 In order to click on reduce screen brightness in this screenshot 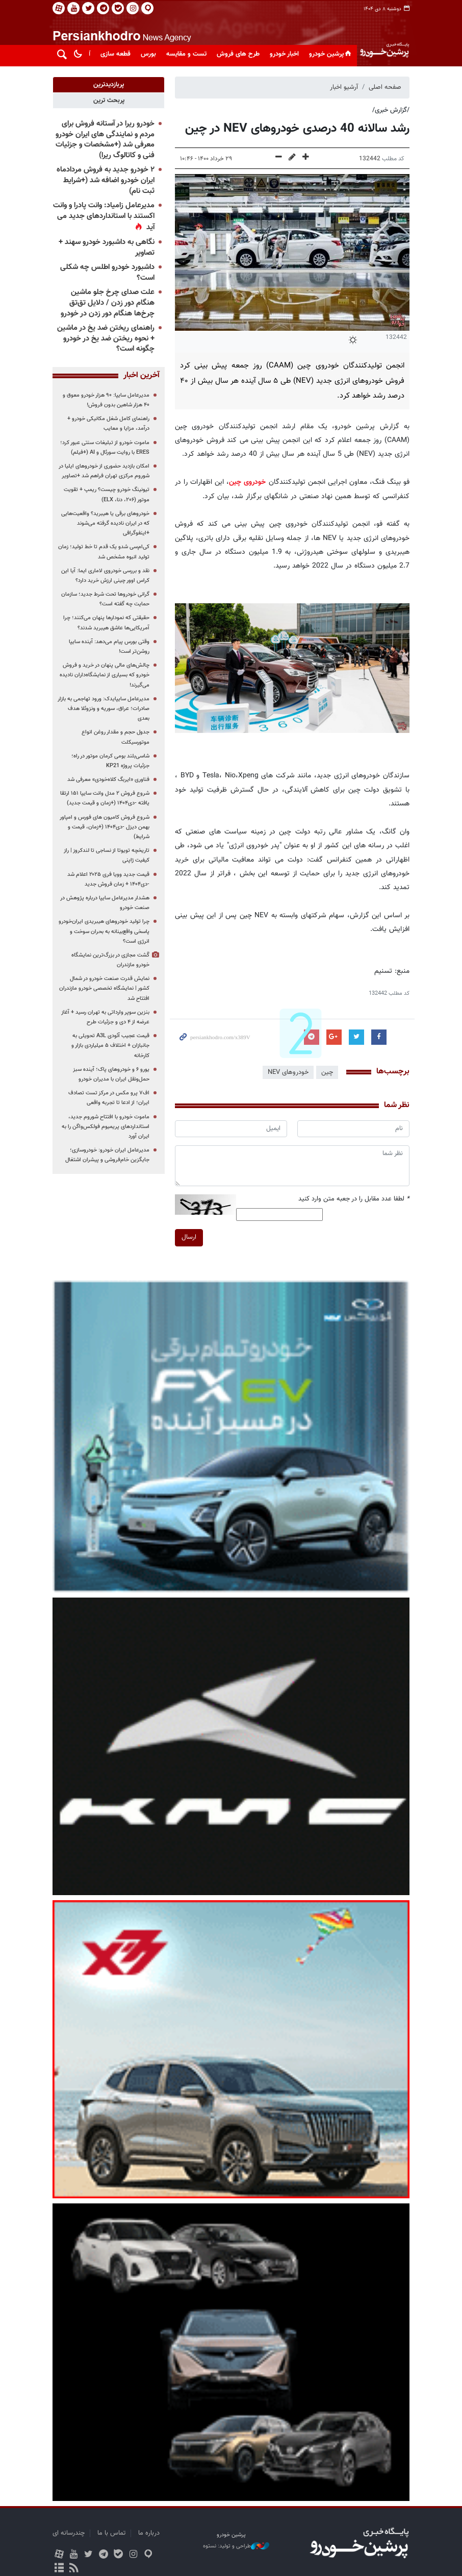, I will do `click(353, 340)`.